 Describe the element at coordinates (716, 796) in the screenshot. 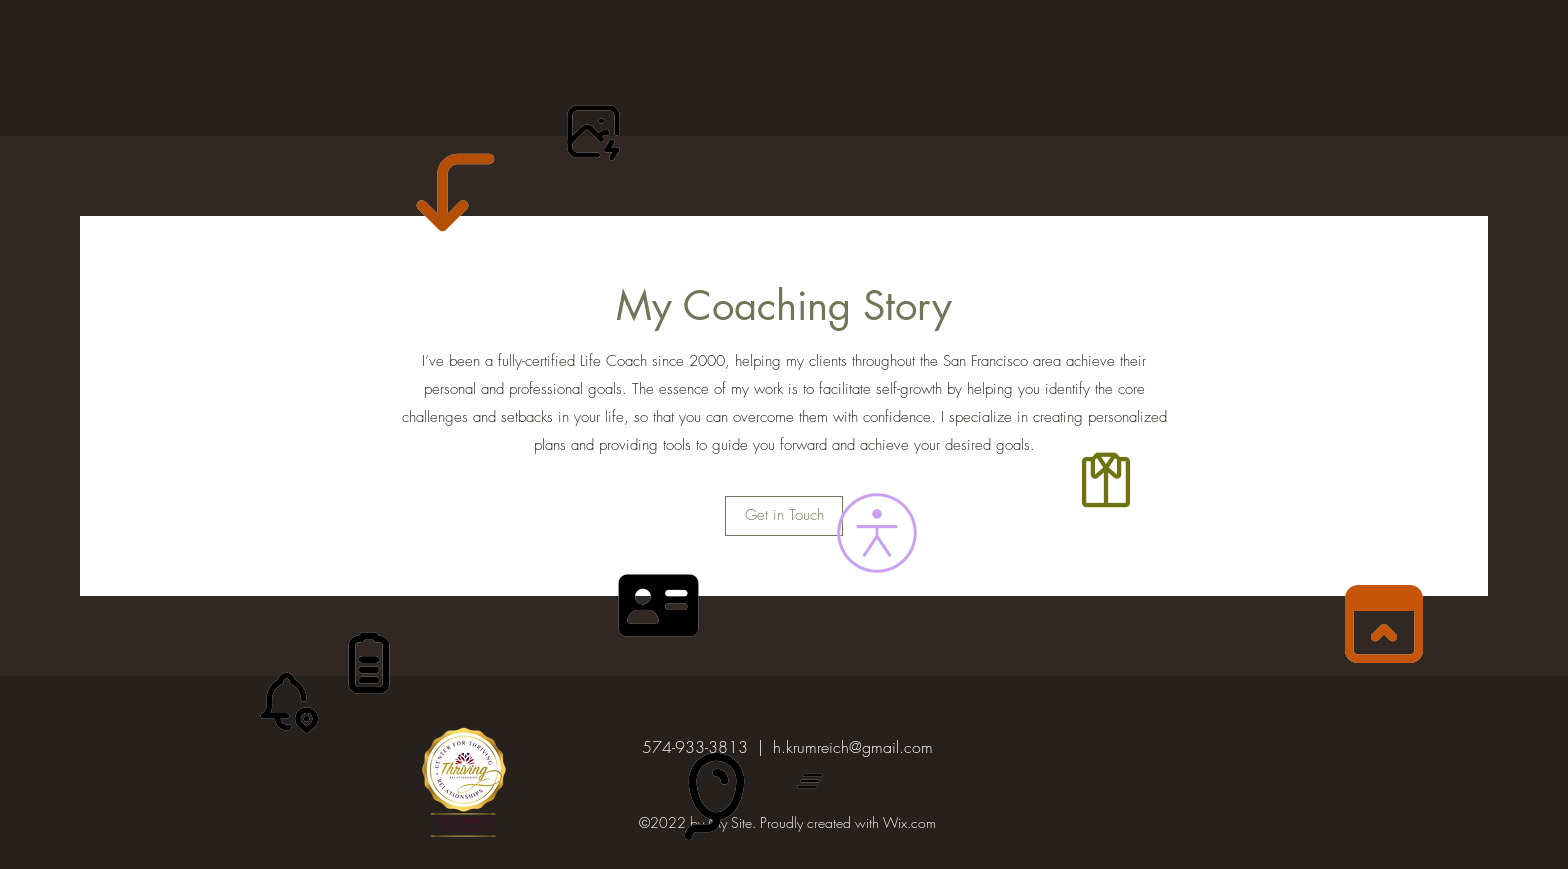

I see `indicates a celebration or birthday event` at that location.